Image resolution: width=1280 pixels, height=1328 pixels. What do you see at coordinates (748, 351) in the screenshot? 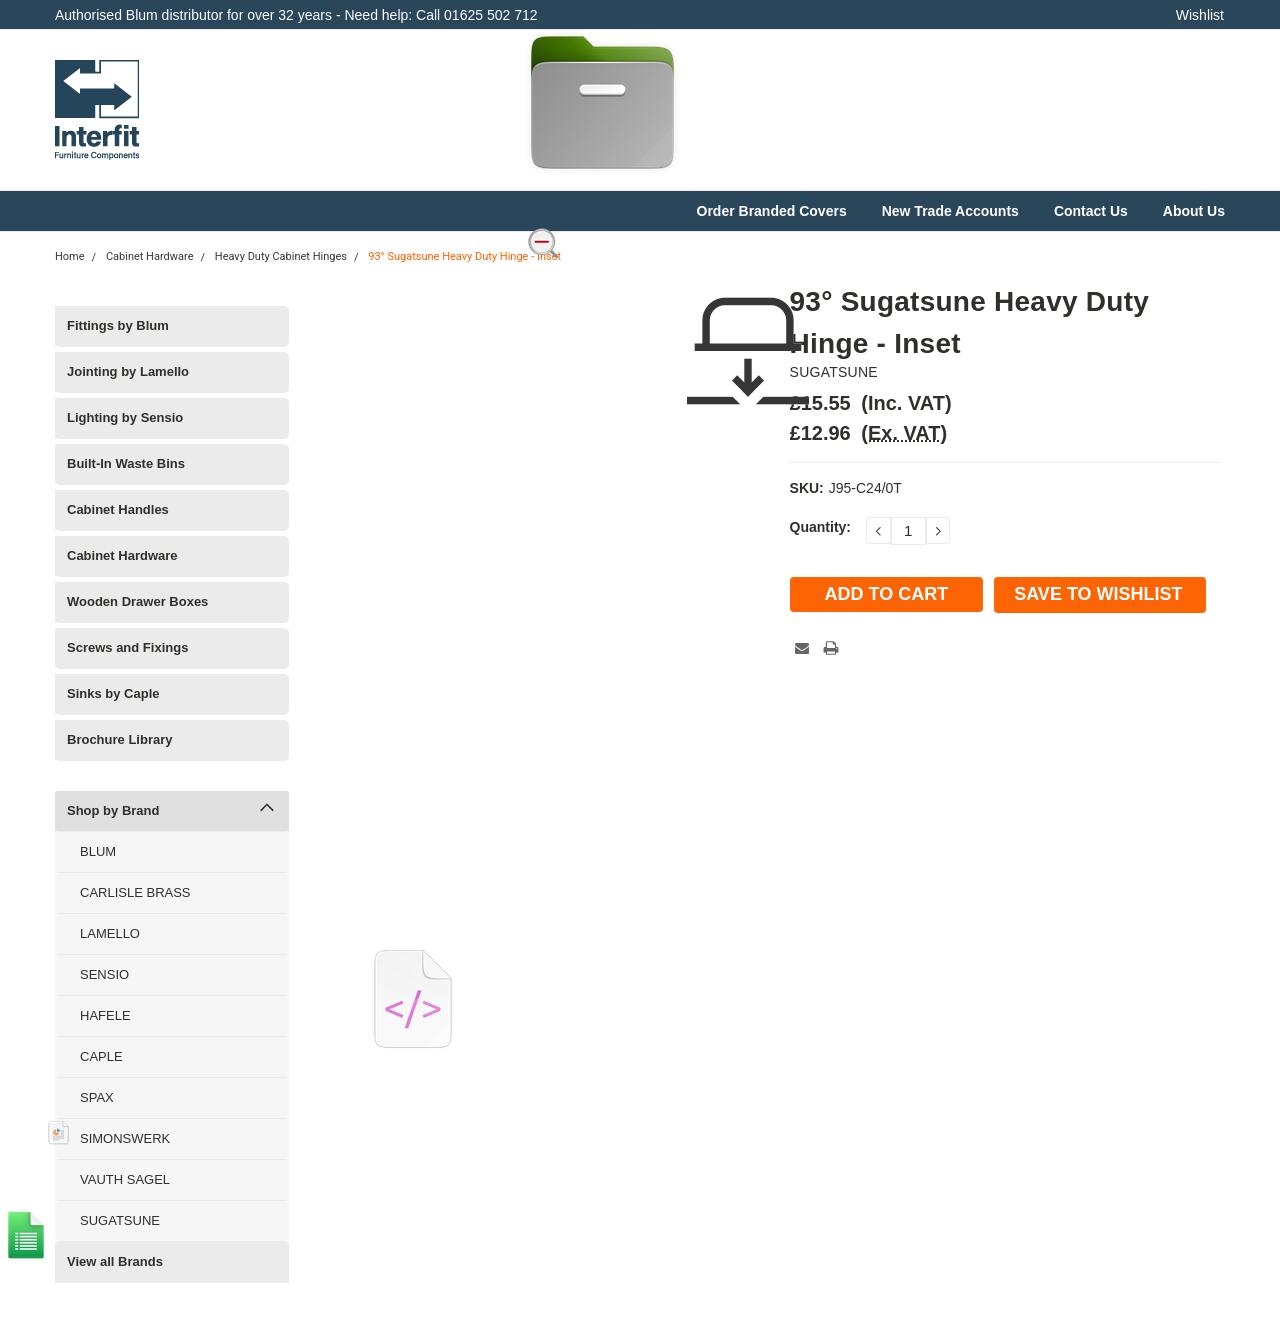
I see `minimize window to dock` at bounding box center [748, 351].